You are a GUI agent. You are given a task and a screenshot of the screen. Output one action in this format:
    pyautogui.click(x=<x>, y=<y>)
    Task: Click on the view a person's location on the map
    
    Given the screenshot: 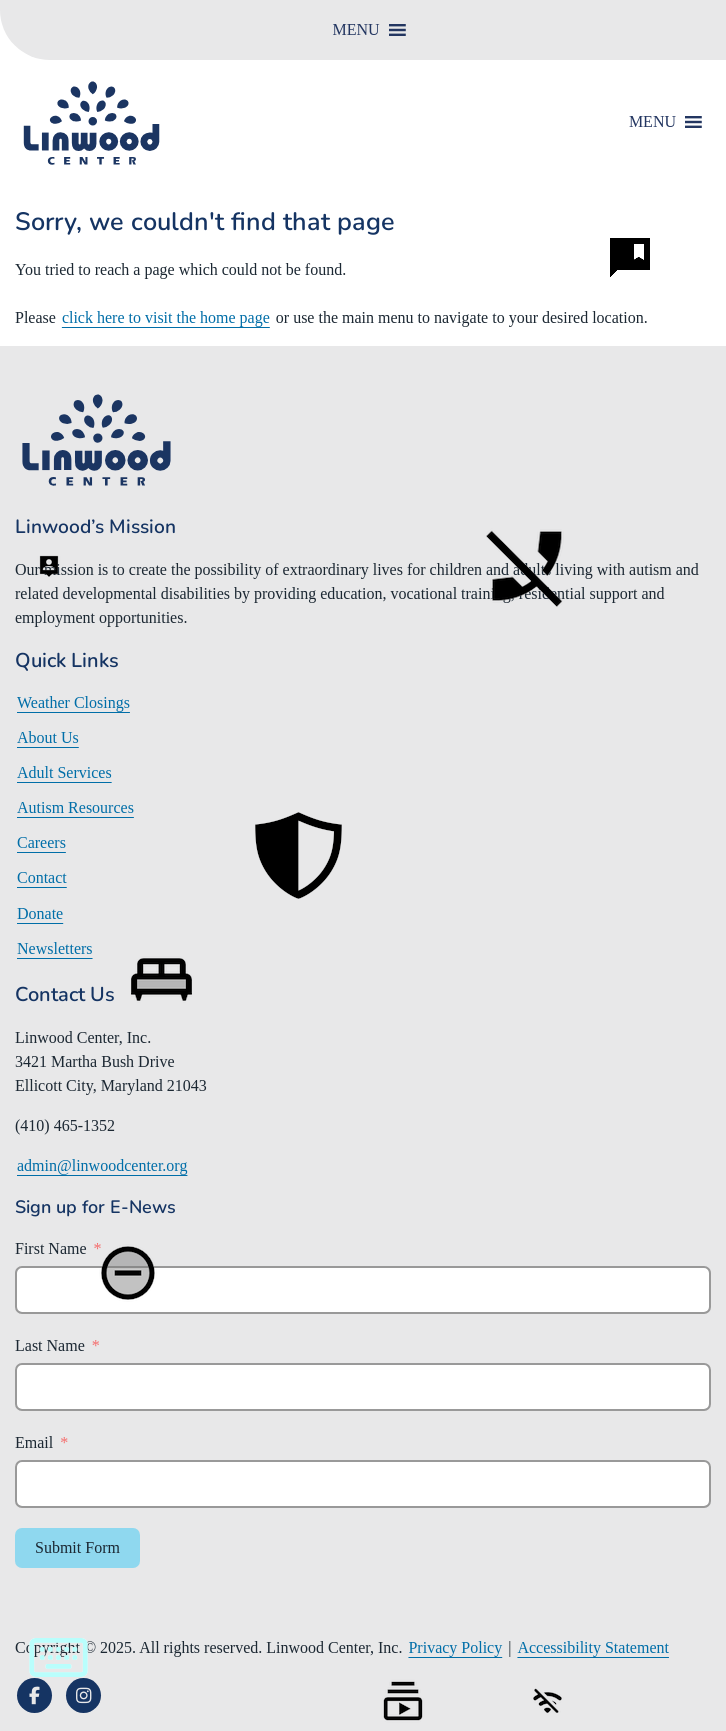 What is the action you would take?
    pyautogui.click(x=49, y=566)
    